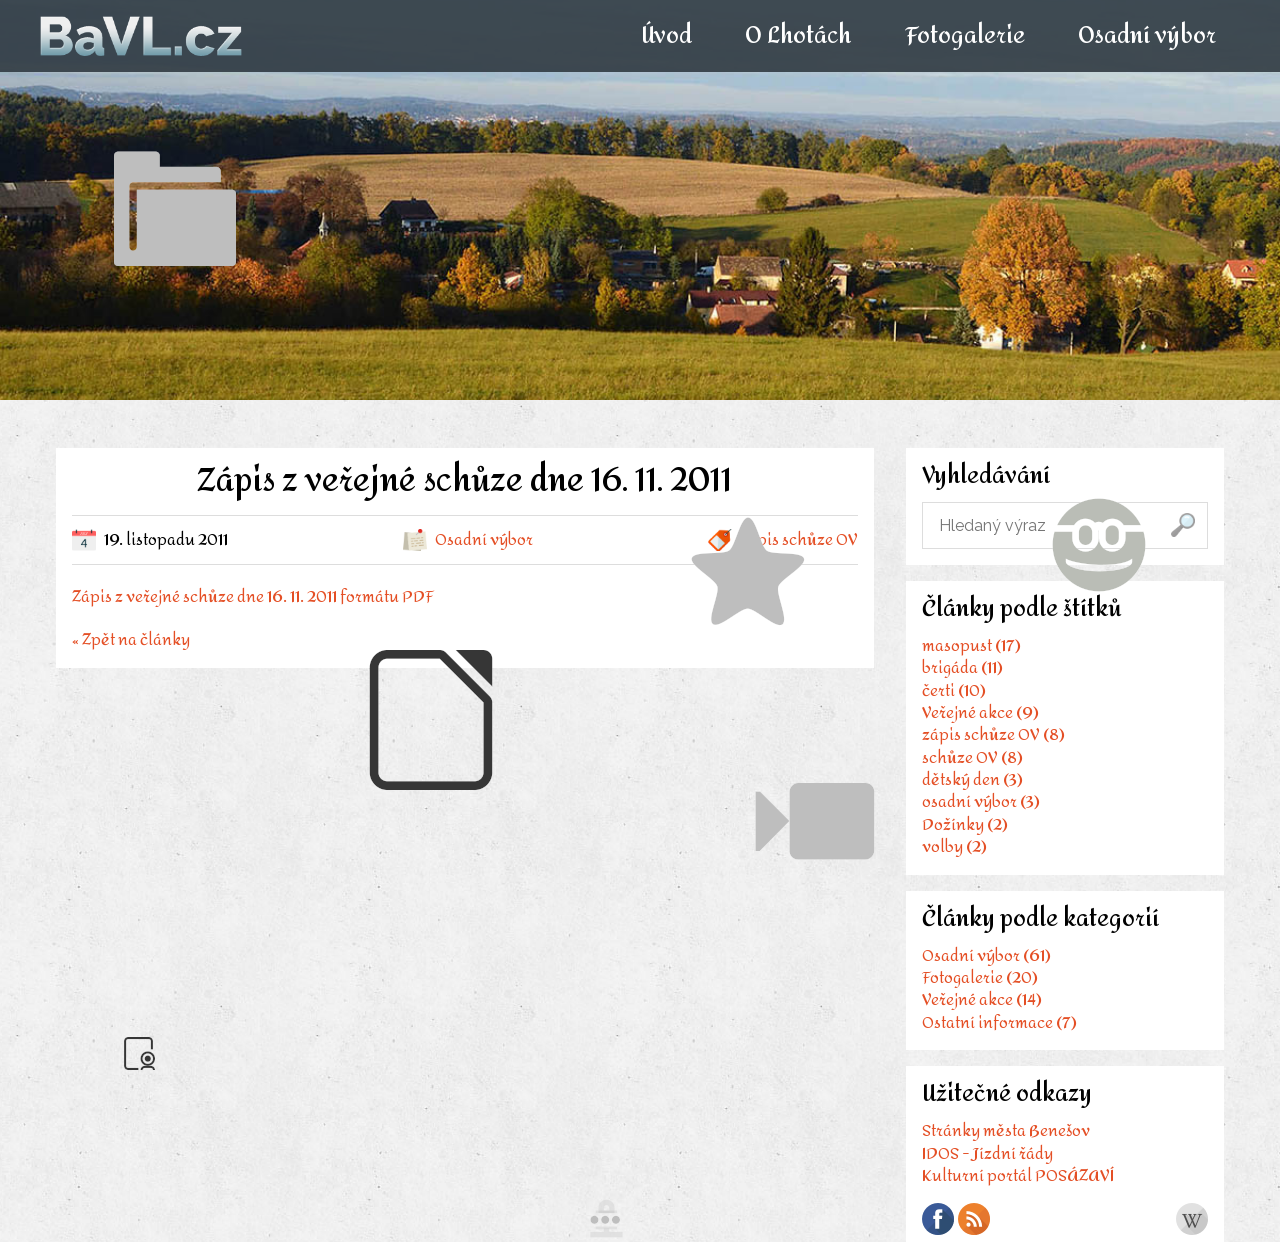  Describe the element at coordinates (175, 205) in the screenshot. I see `access desktop folder` at that location.